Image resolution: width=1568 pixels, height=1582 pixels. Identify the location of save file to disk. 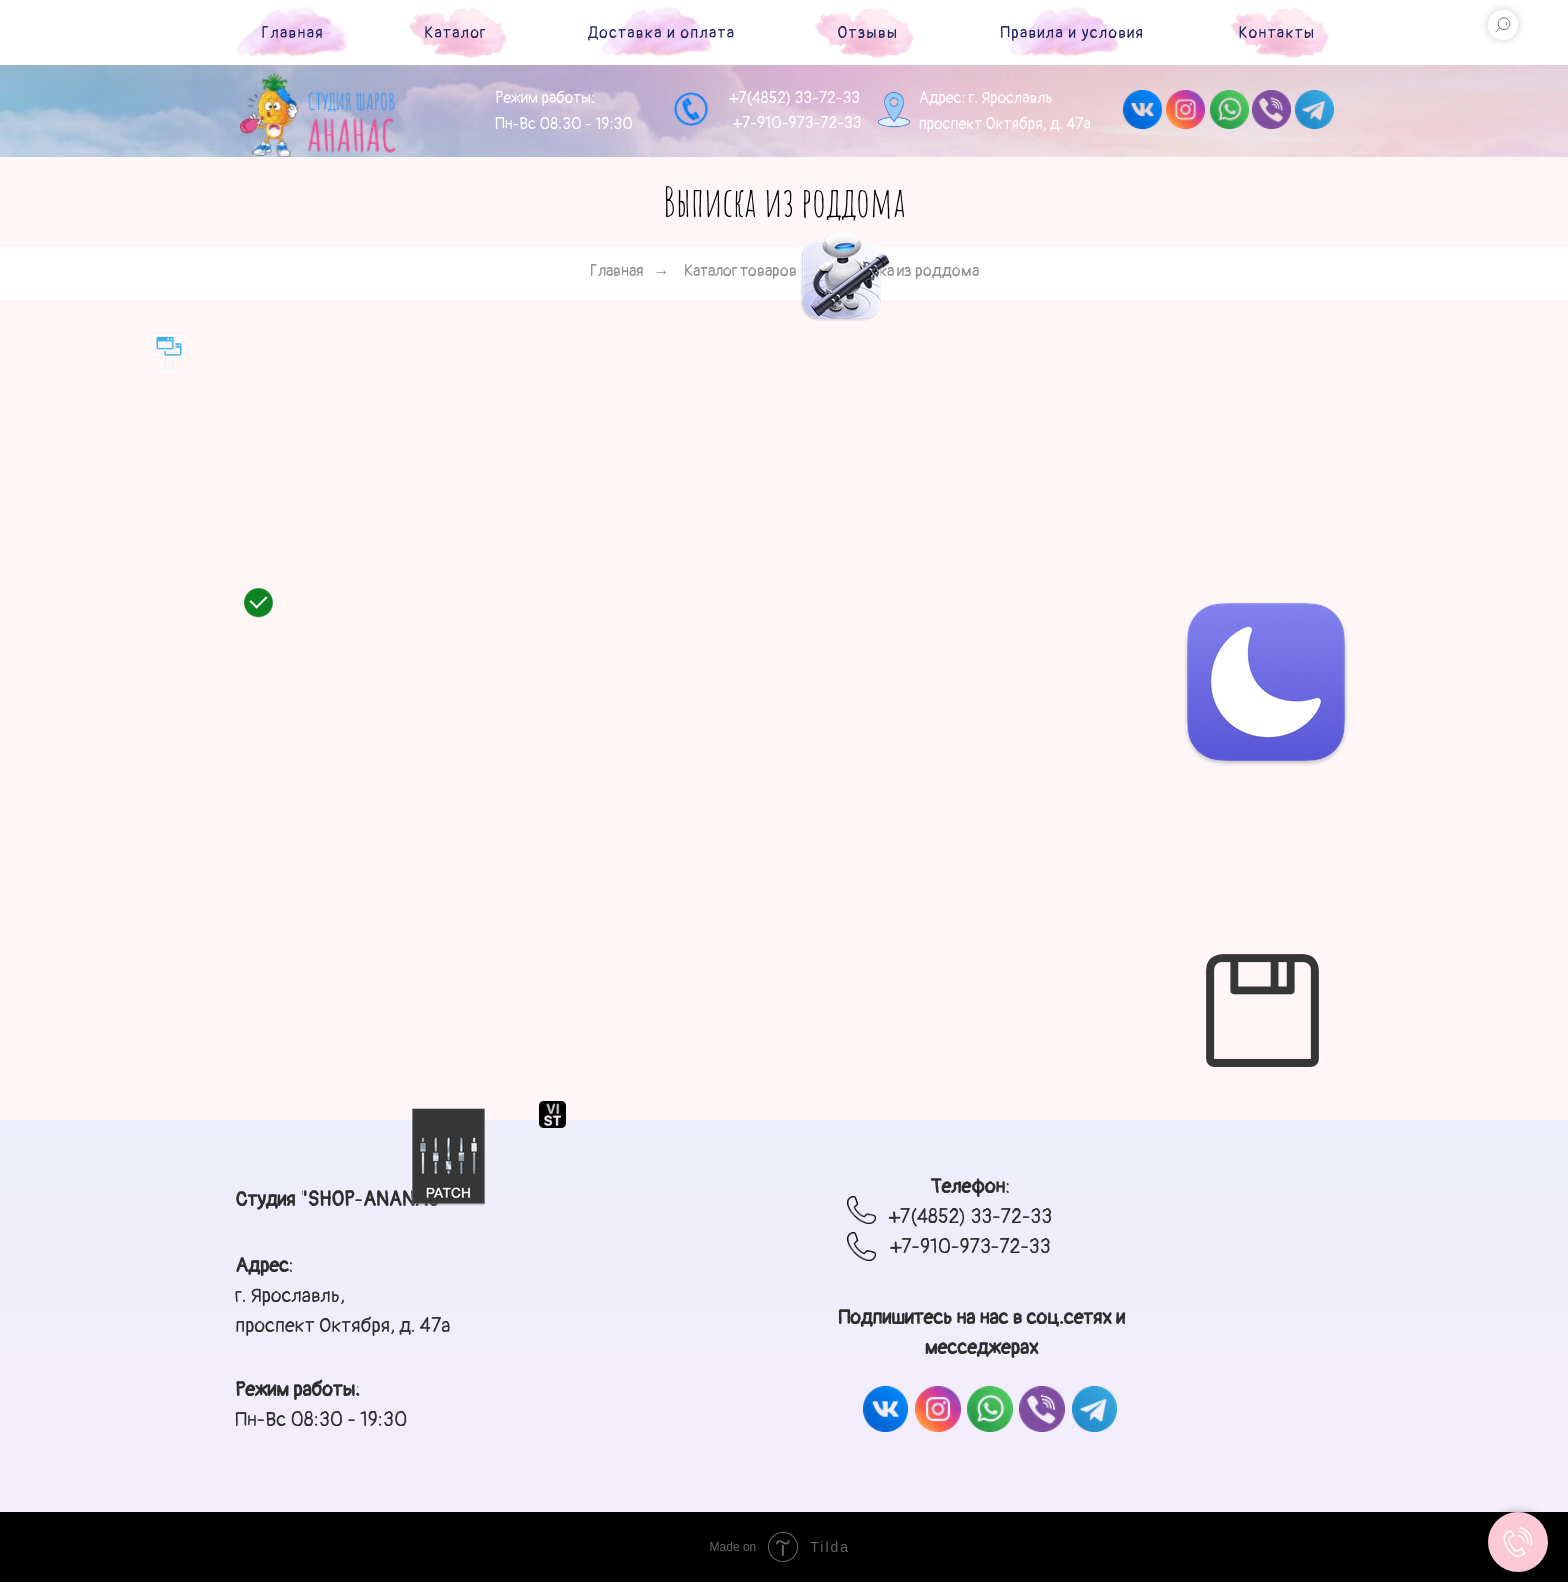
(1262, 1010).